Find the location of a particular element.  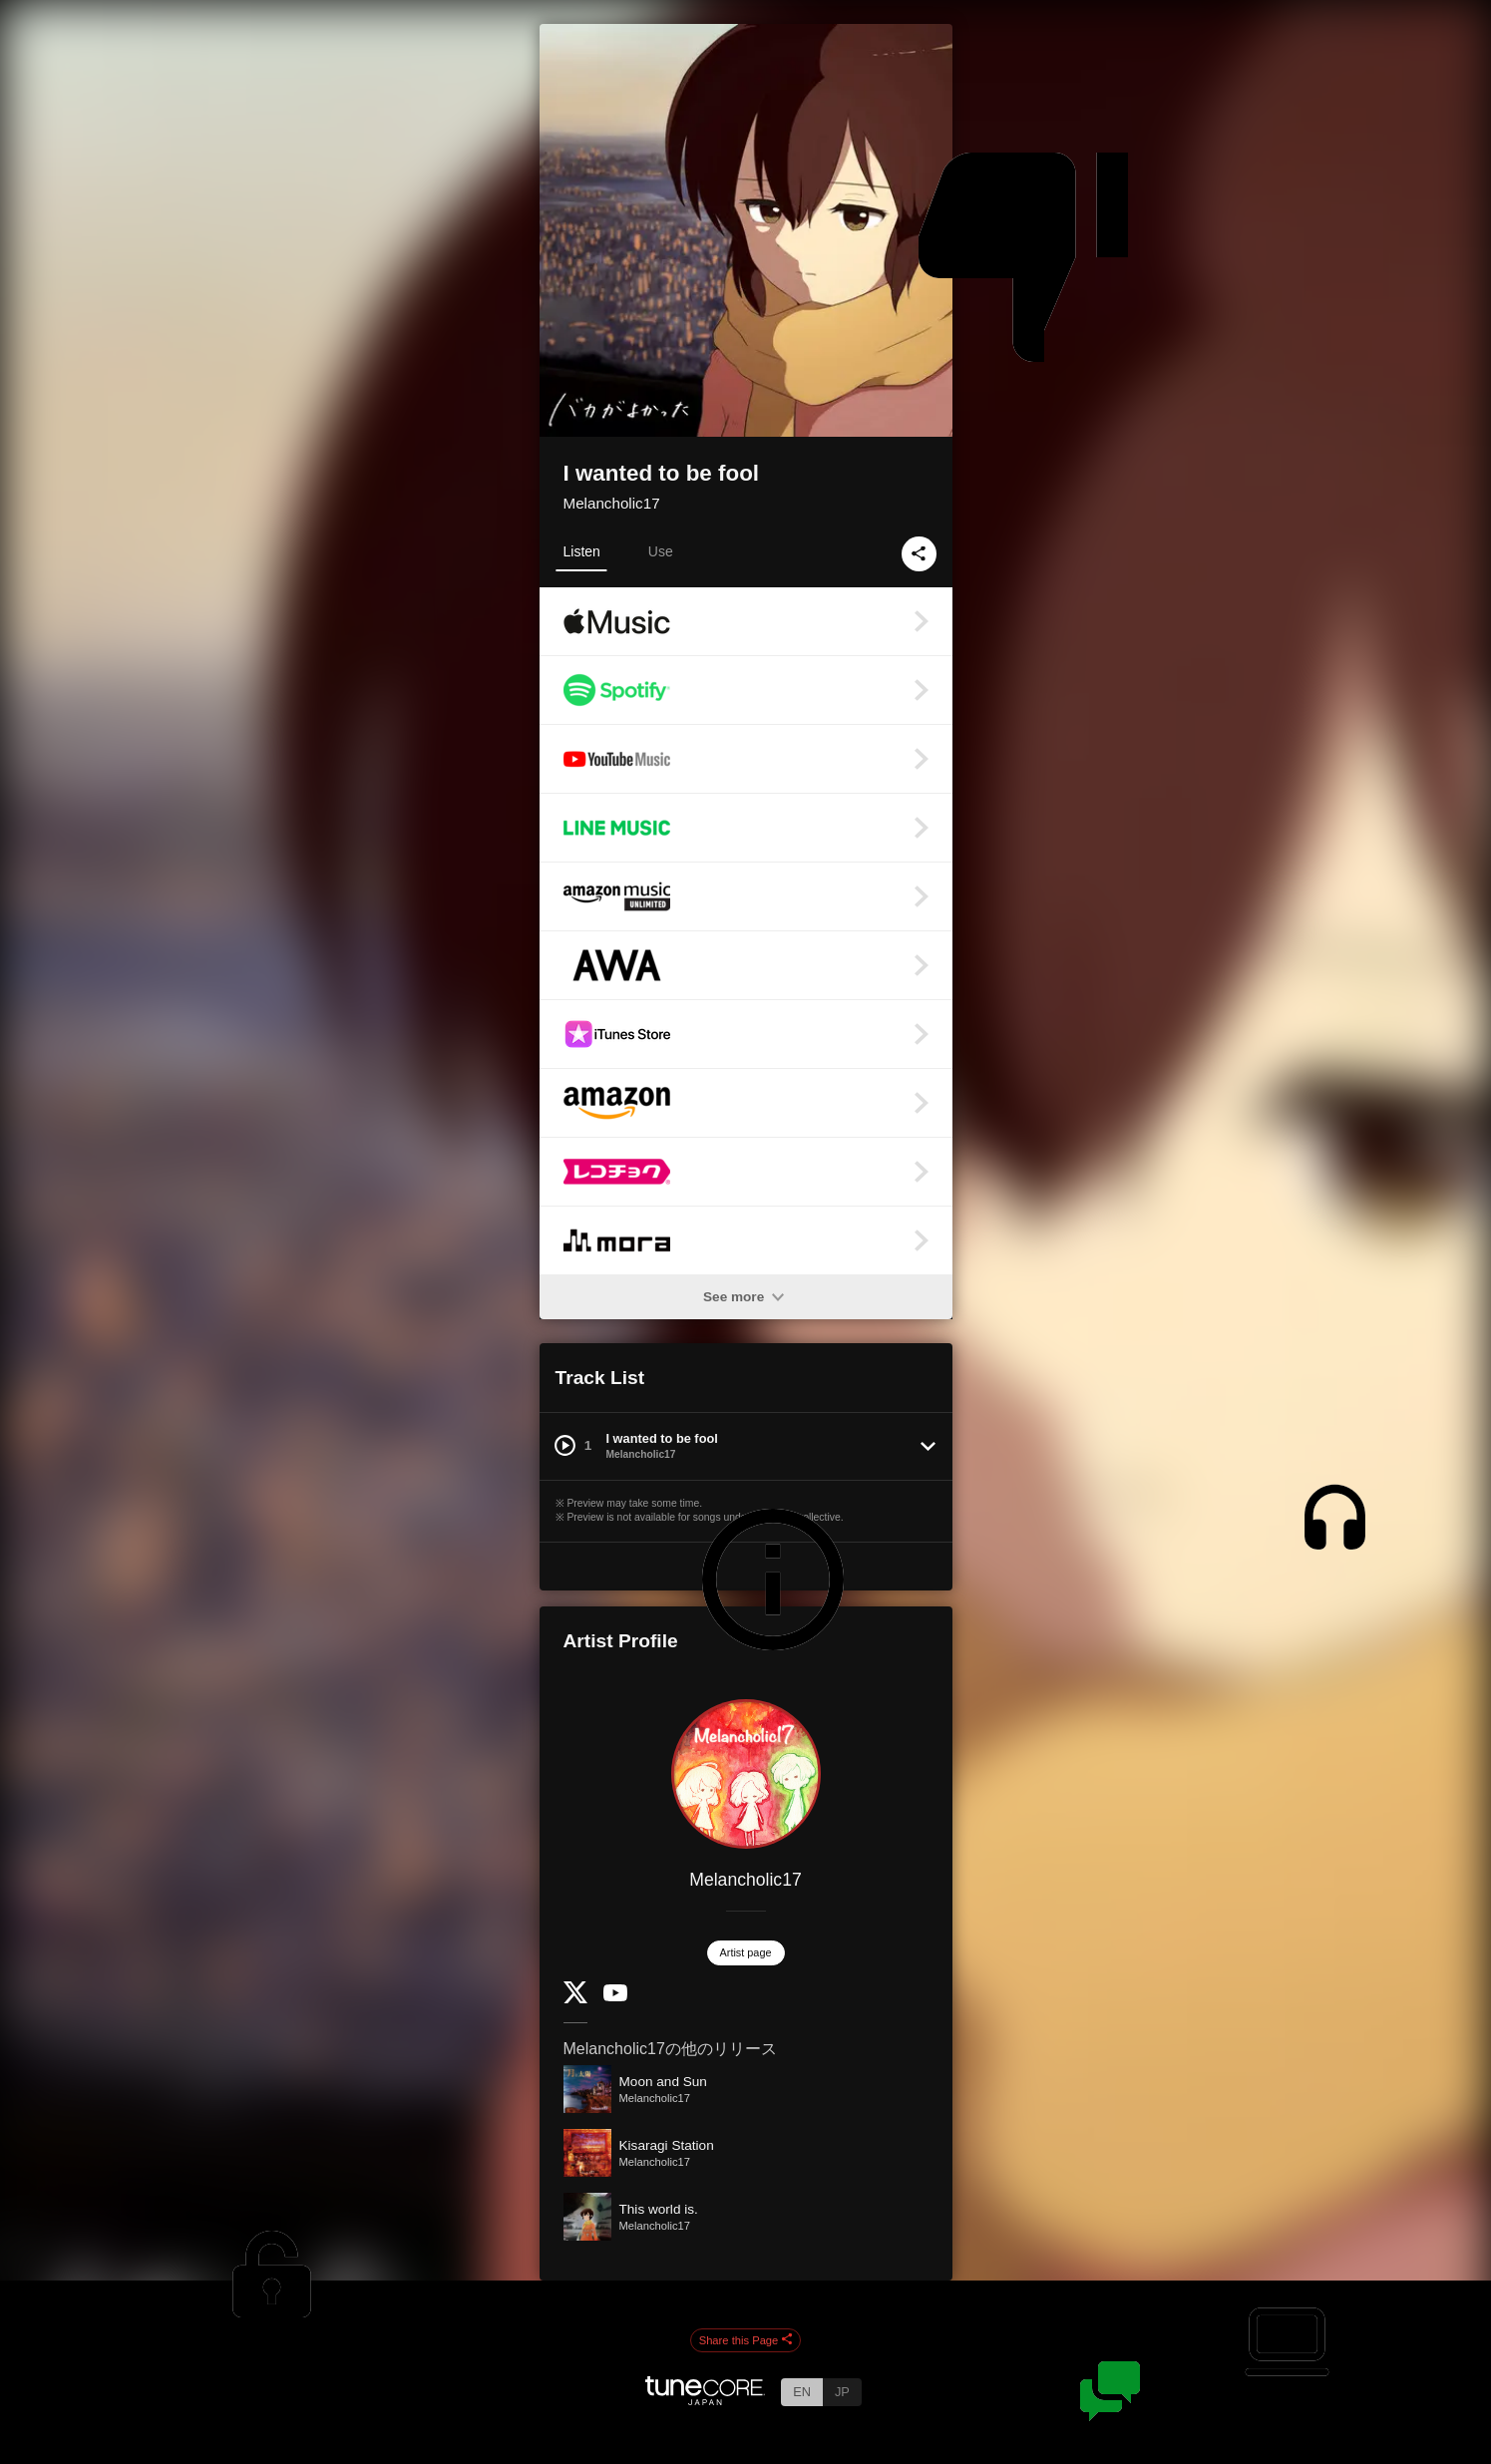

dislike or downvote content is located at coordinates (1023, 257).